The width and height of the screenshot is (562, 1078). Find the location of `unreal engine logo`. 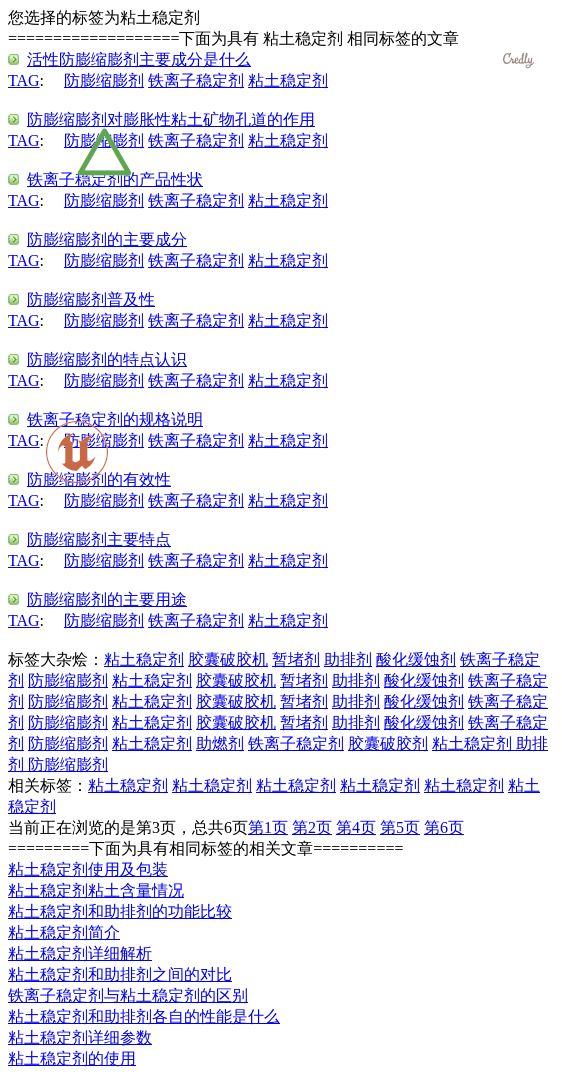

unreal engine logo is located at coordinates (77, 452).